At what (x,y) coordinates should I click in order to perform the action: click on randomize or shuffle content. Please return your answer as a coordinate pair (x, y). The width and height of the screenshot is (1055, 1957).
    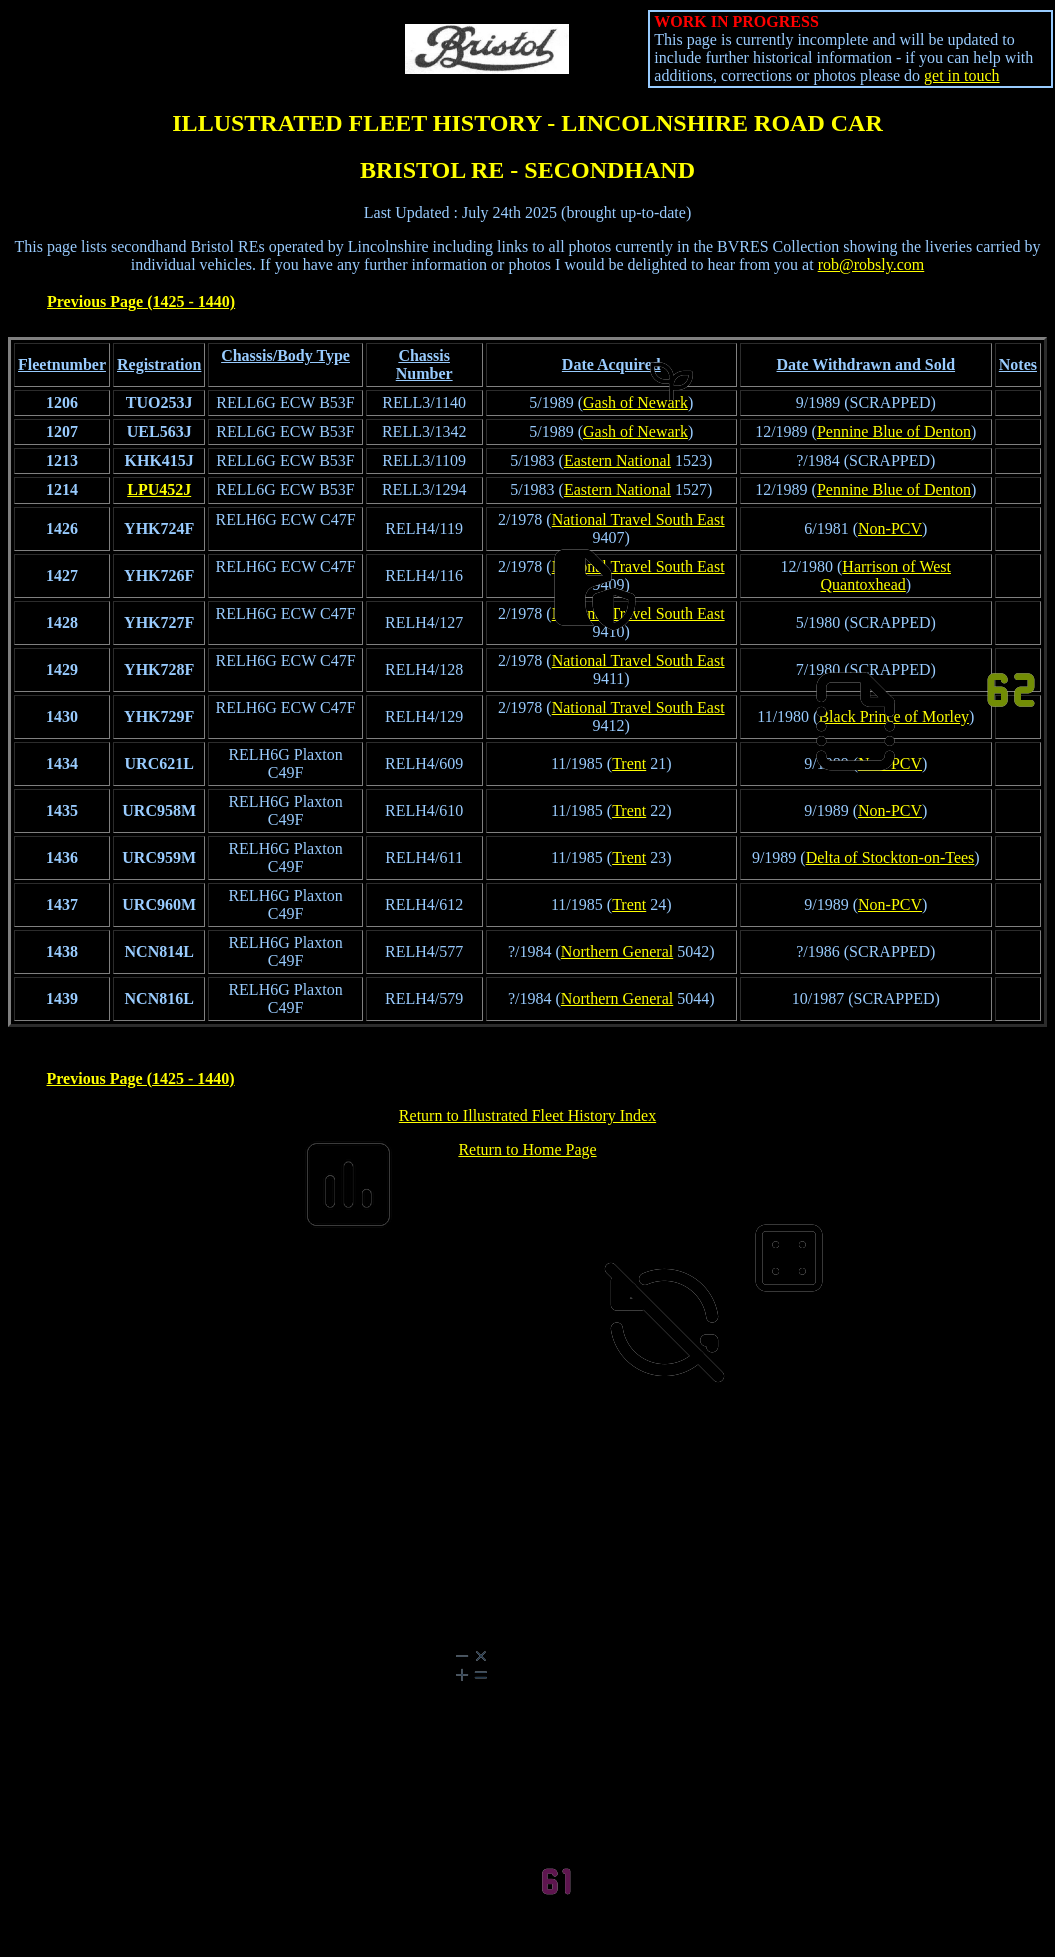
    Looking at the image, I should click on (789, 1258).